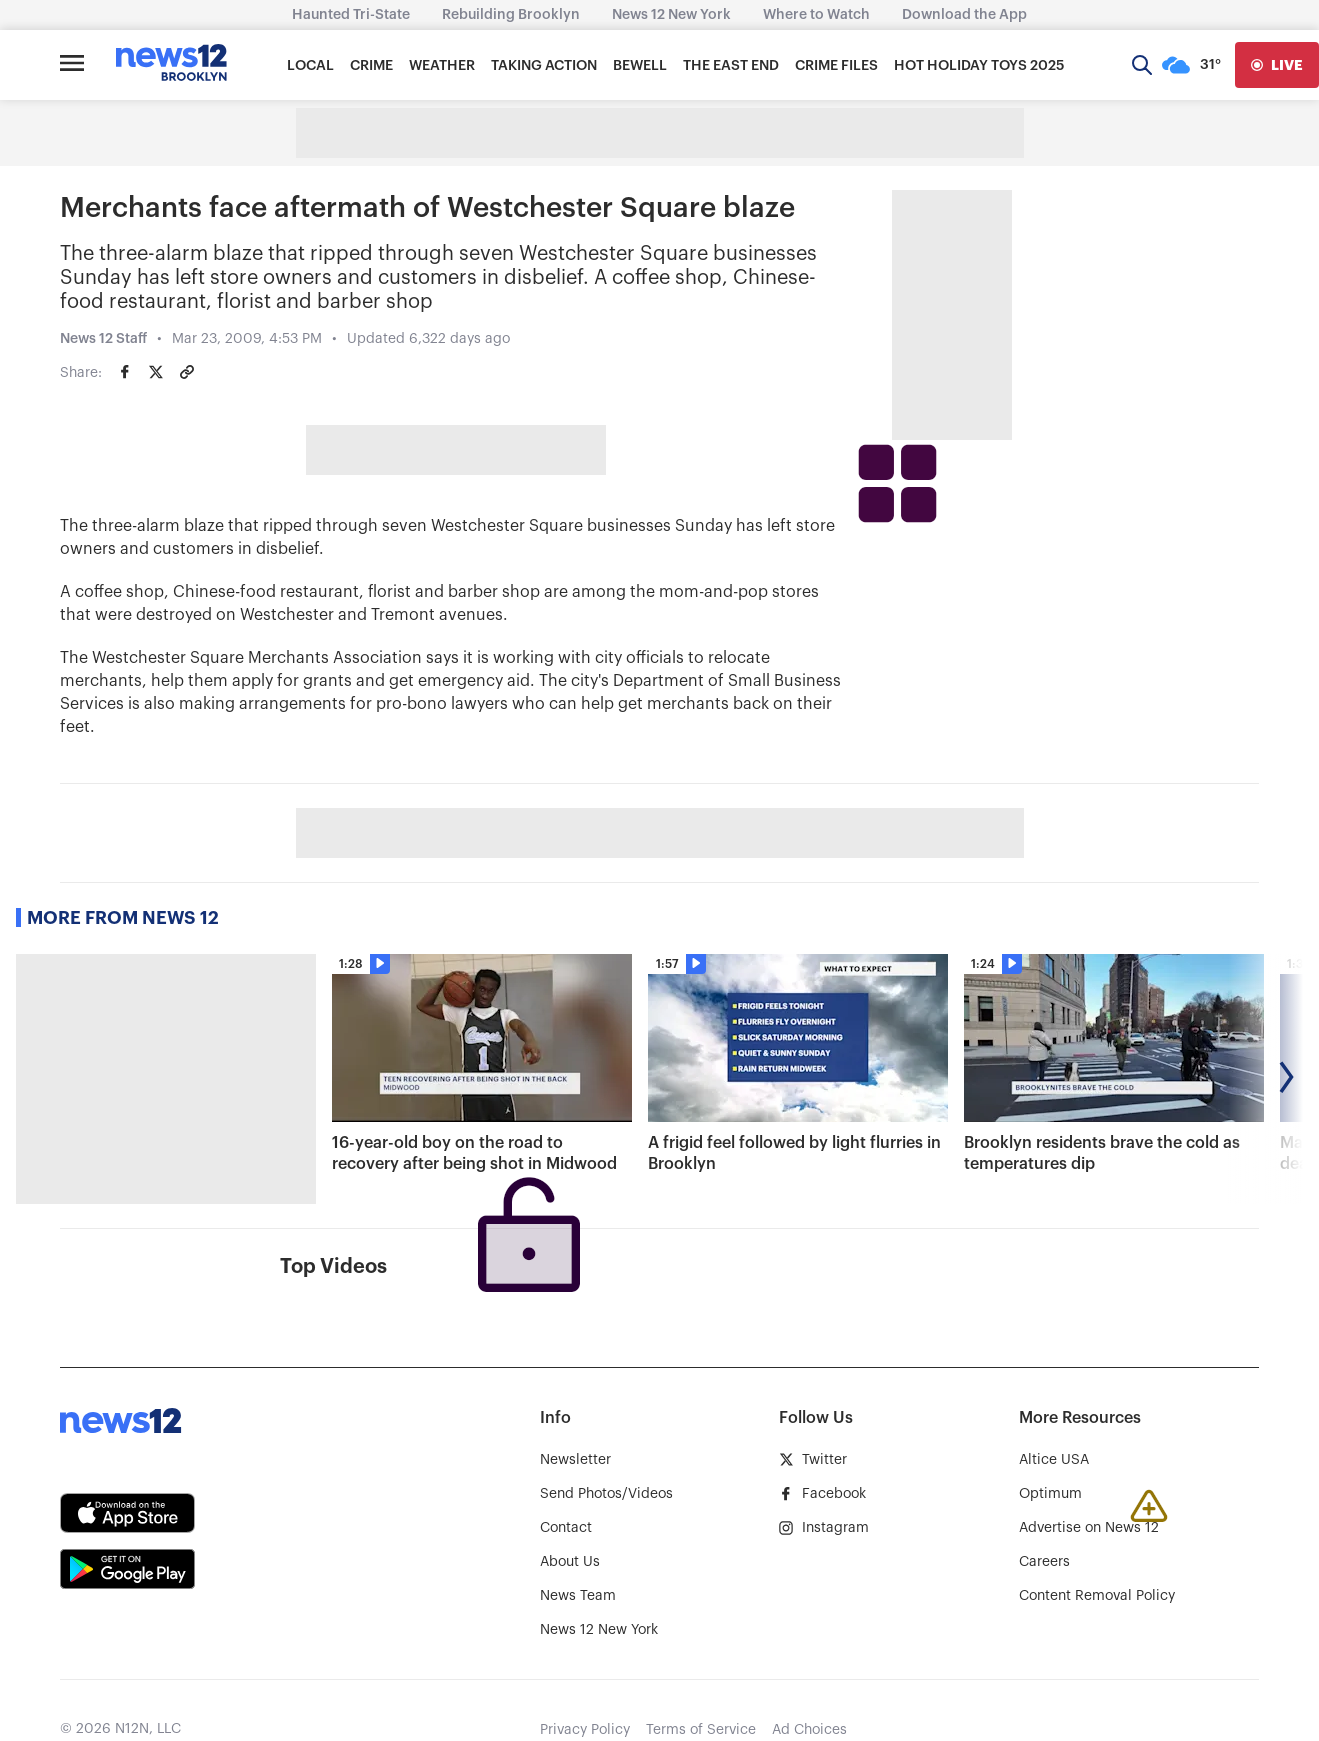 The image size is (1319, 1741). Describe the element at coordinates (529, 1241) in the screenshot. I see `unlock a protected item or feature` at that location.